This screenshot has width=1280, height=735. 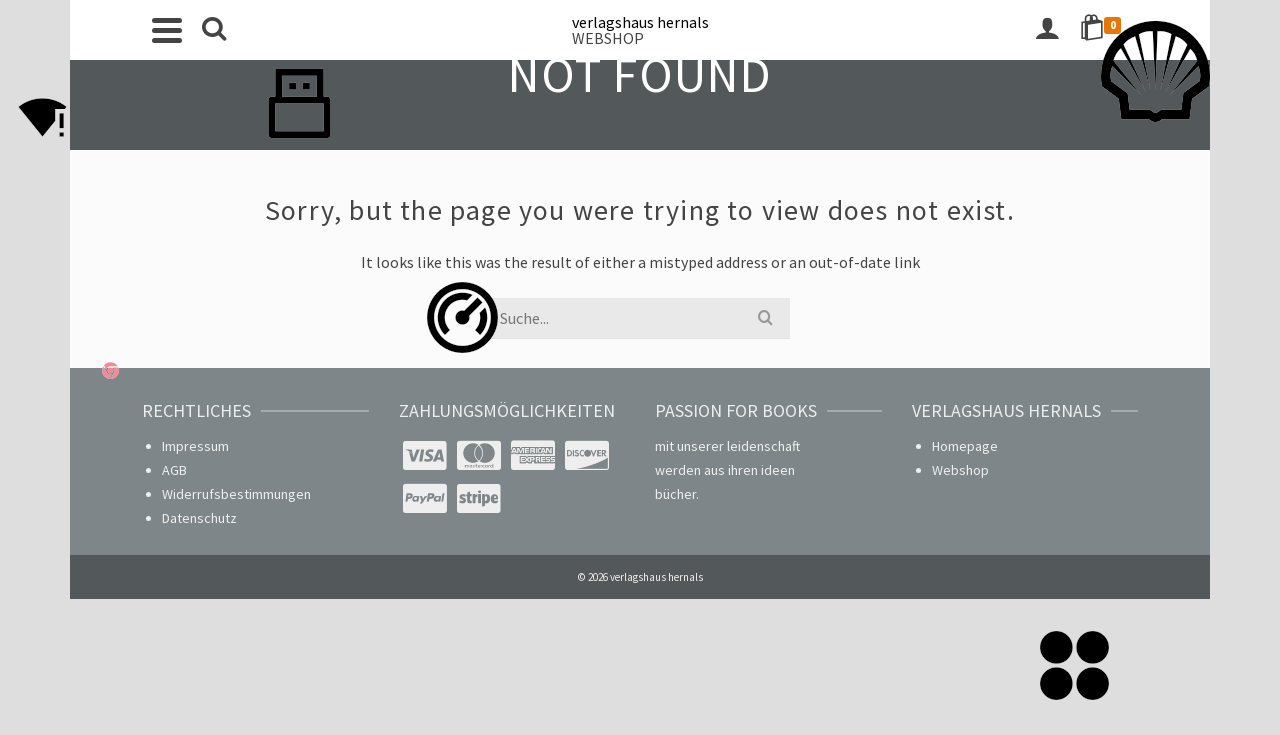 I want to click on access USB drive or external storage, so click(x=299, y=103).